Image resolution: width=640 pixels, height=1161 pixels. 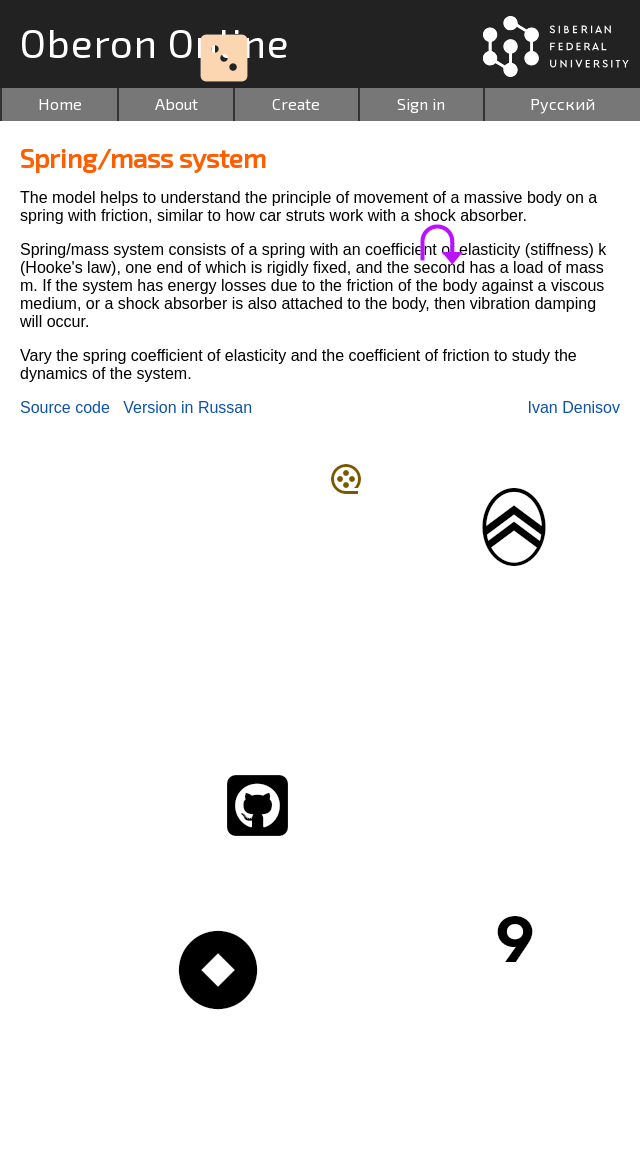 I want to click on view project on github, so click(x=257, y=805).